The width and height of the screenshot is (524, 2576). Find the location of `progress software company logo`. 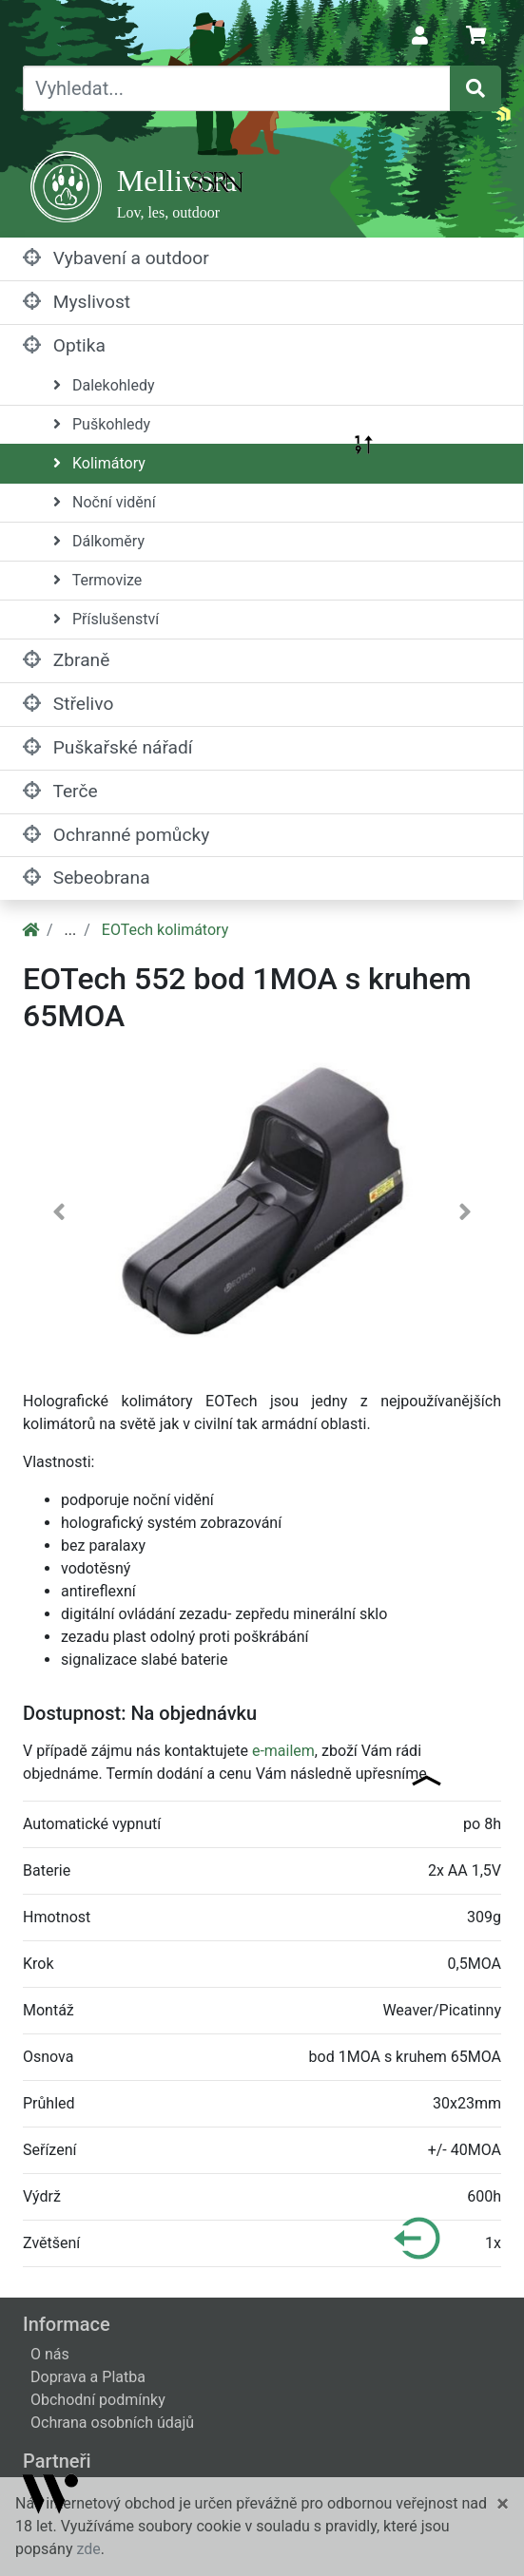

progress software company logo is located at coordinates (503, 114).